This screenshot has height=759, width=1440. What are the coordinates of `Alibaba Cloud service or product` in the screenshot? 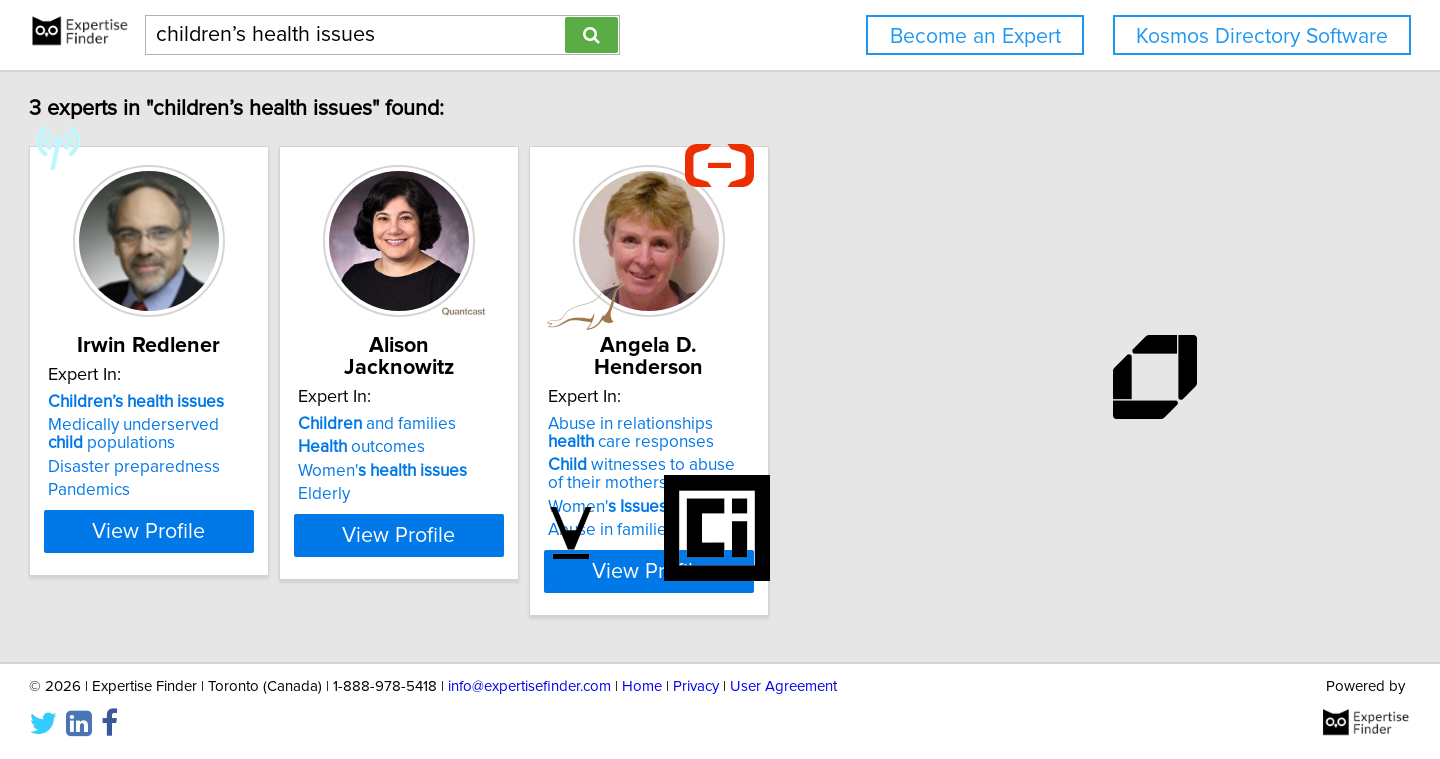 It's located at (719, 165).